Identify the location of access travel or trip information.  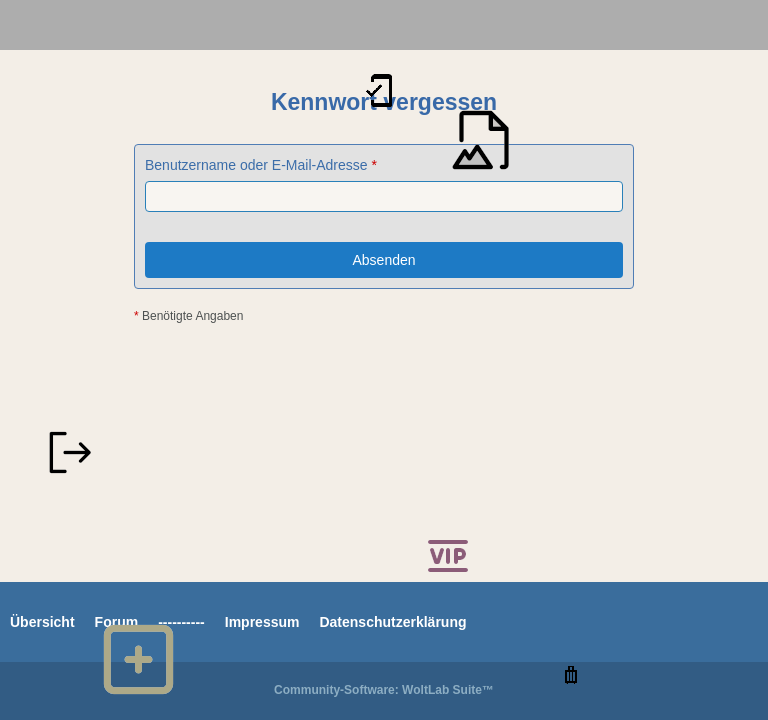
(571, 675).